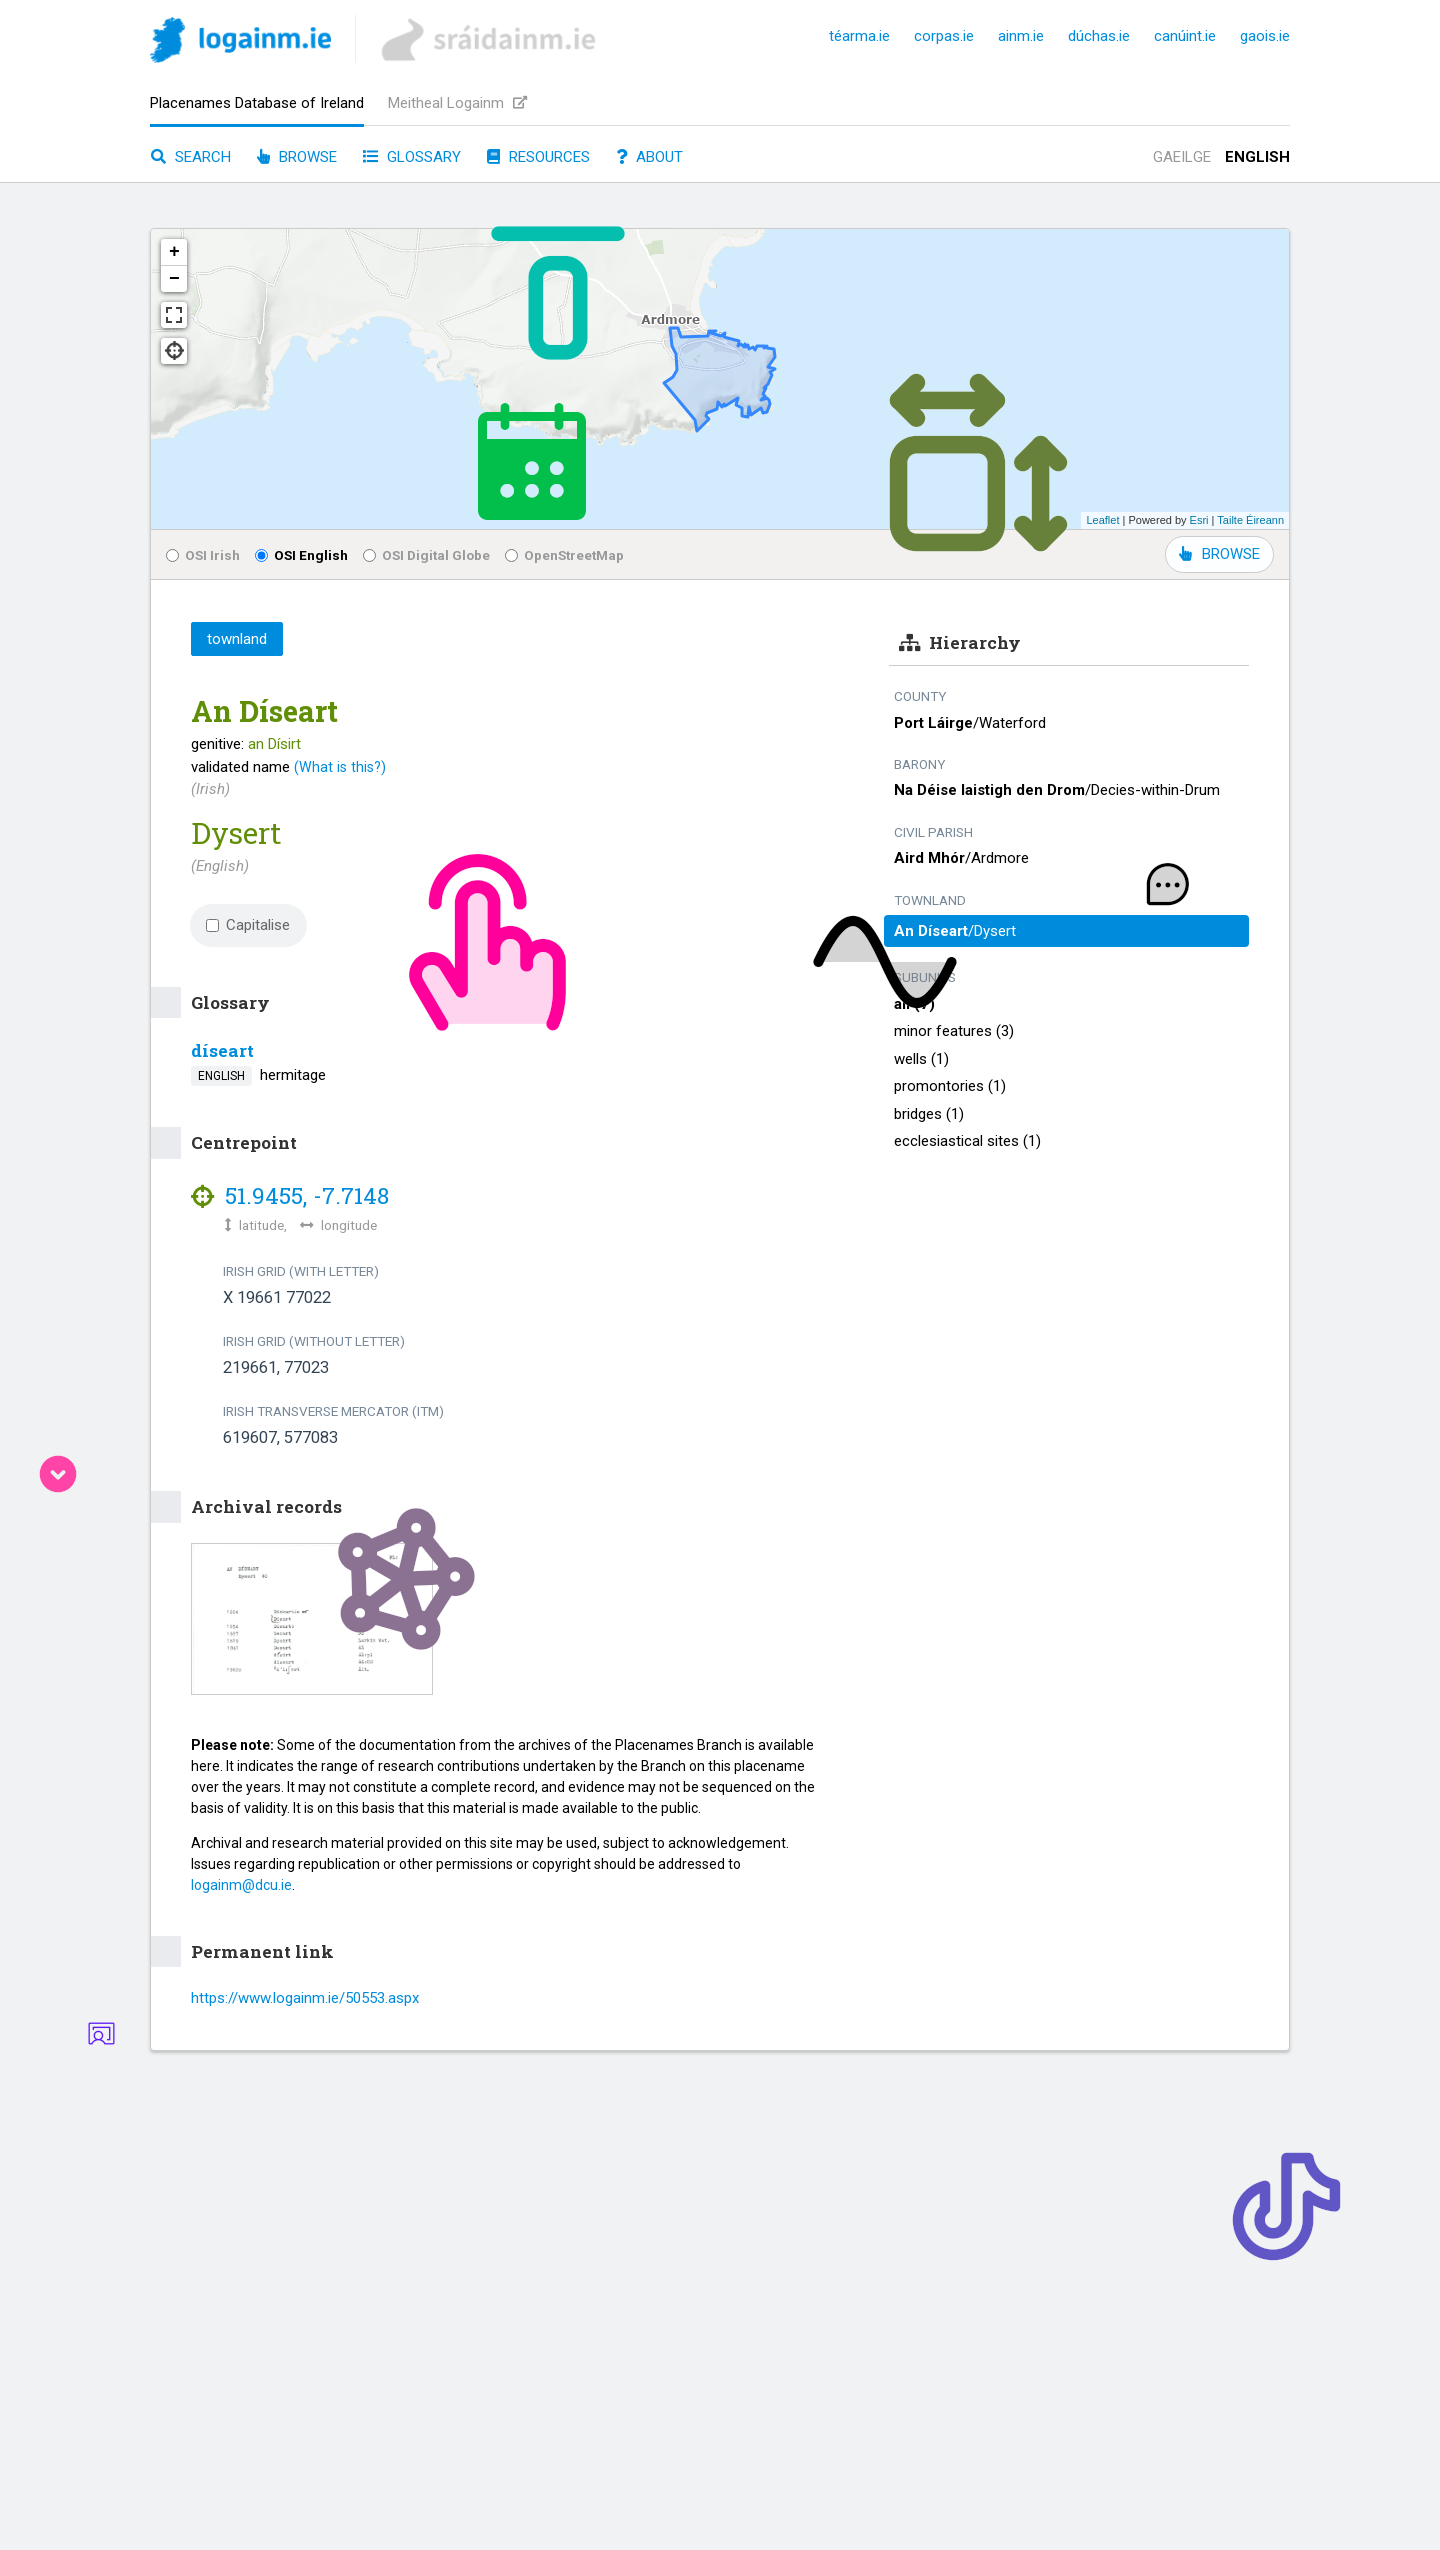  Describe the element at coordinates (487, 945) in the screenshot. I see `tap to interact with this element` at that location.